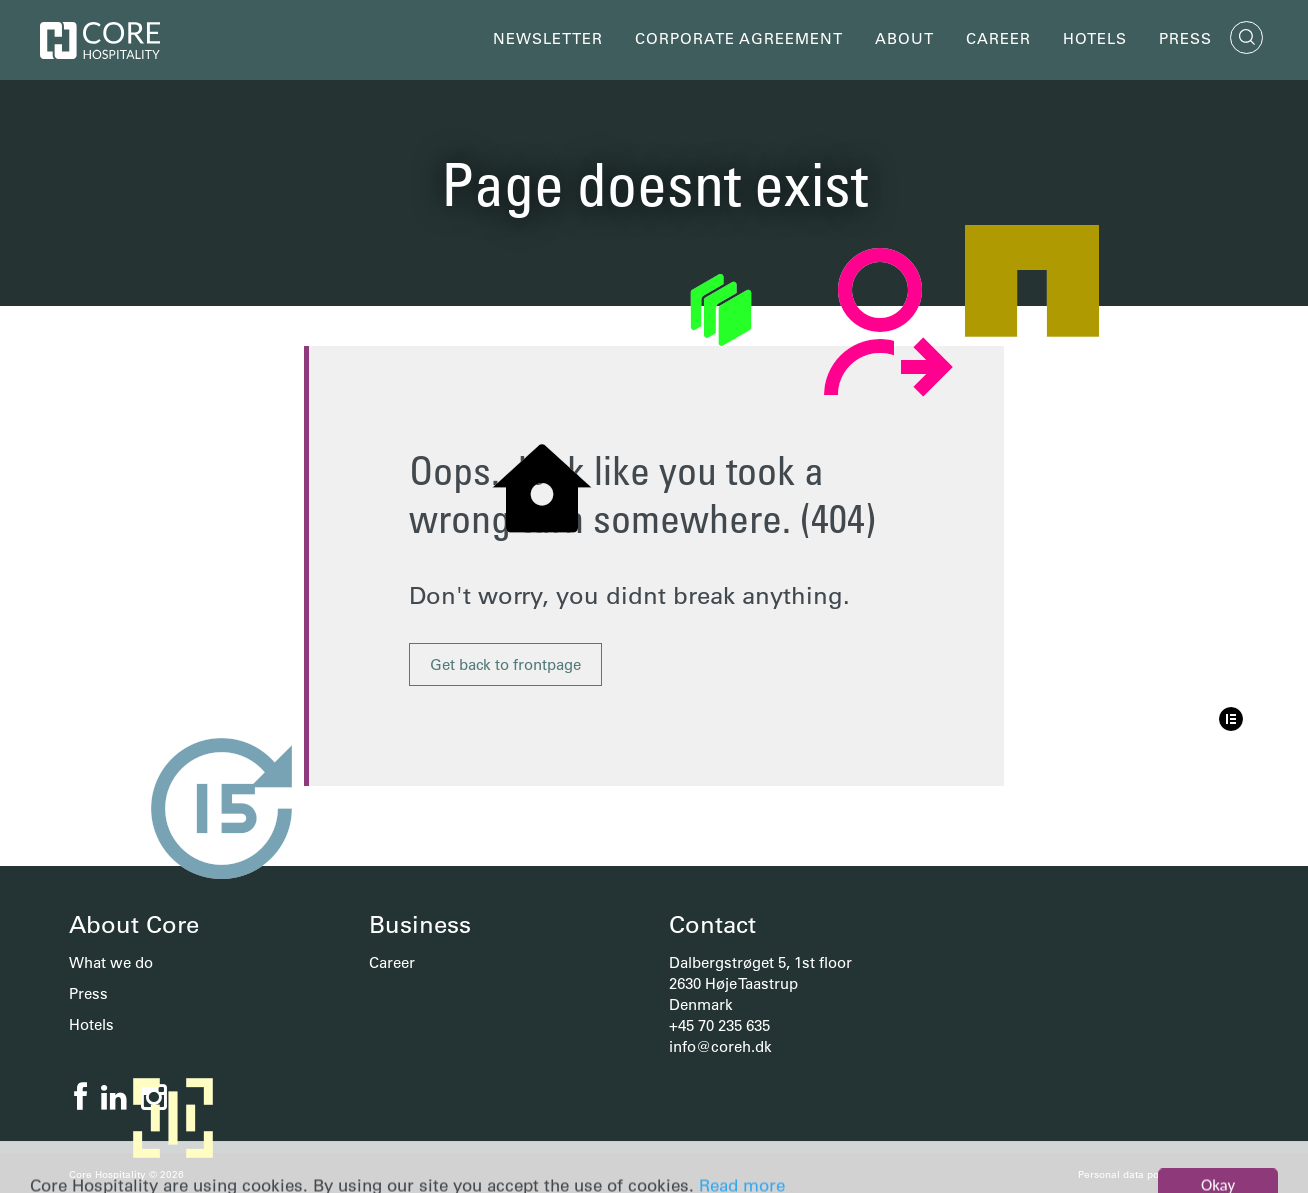 The image size is (1308, 1193). Describe the element at coordinates (880, 325) in the screenshot. I see `share a user profile with others` at that location.